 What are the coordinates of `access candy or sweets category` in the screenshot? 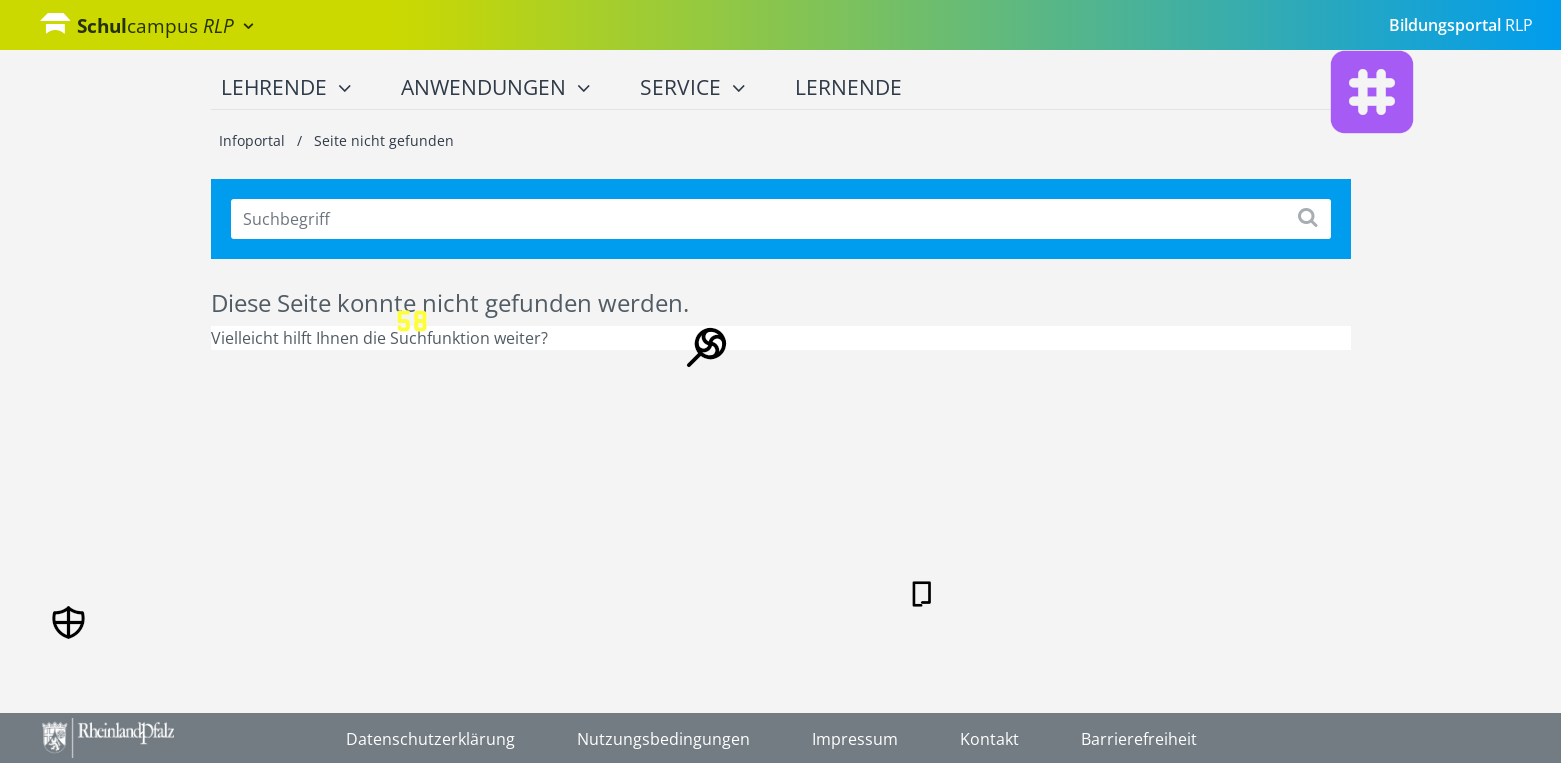 It's located at (706, 347).